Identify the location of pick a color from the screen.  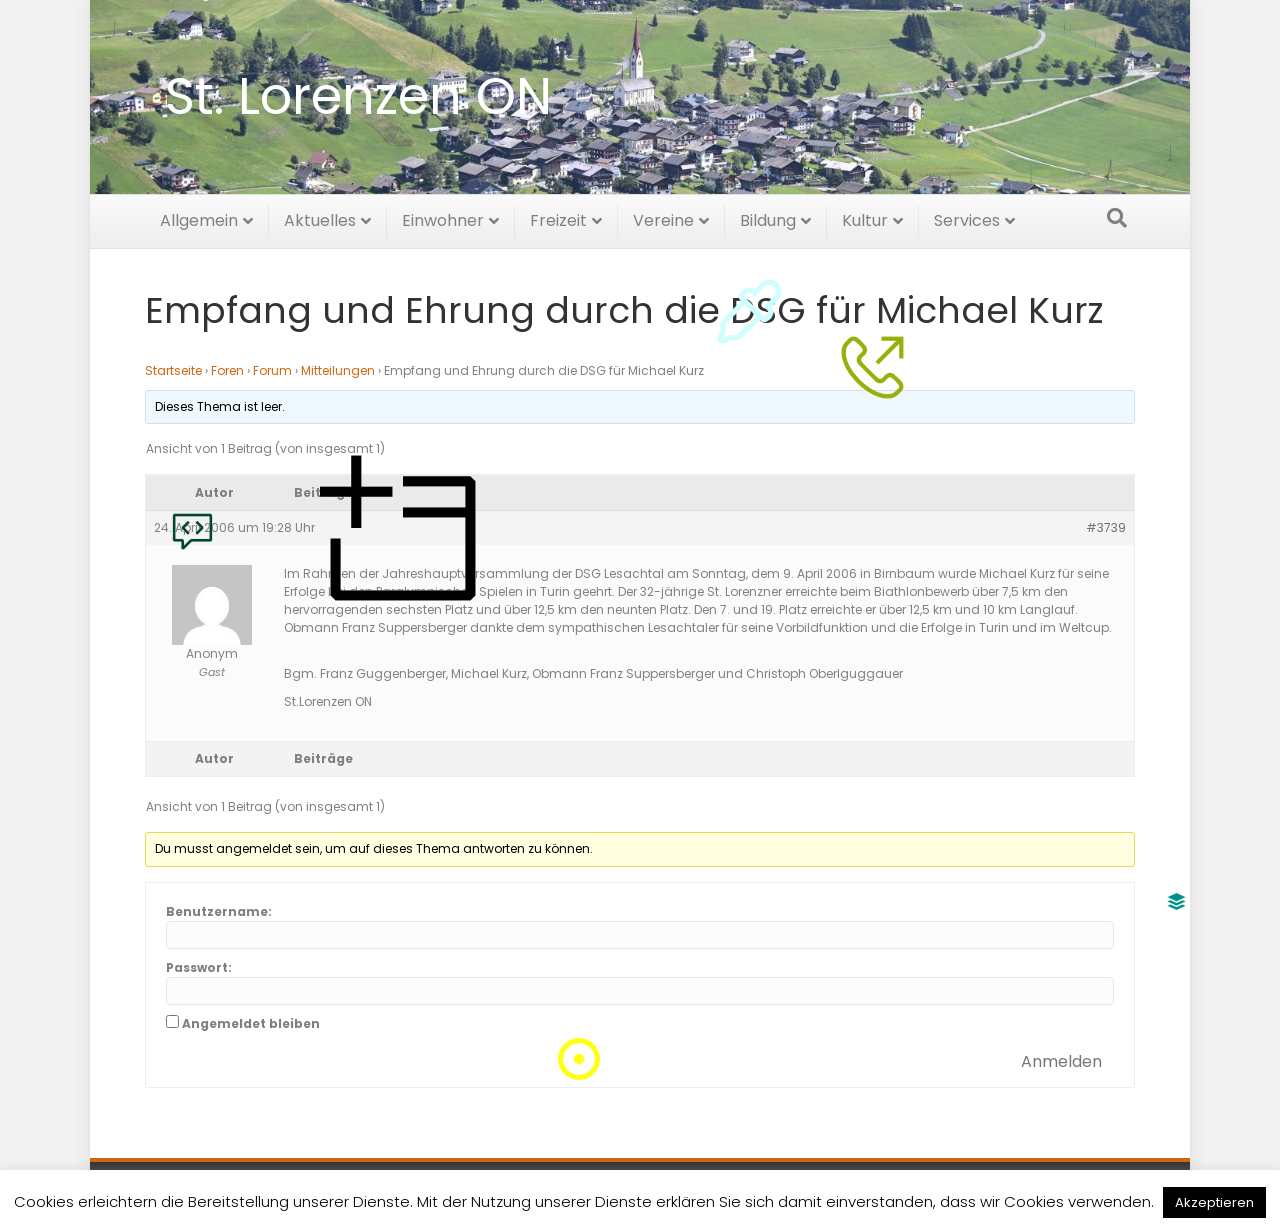
(749, 311).